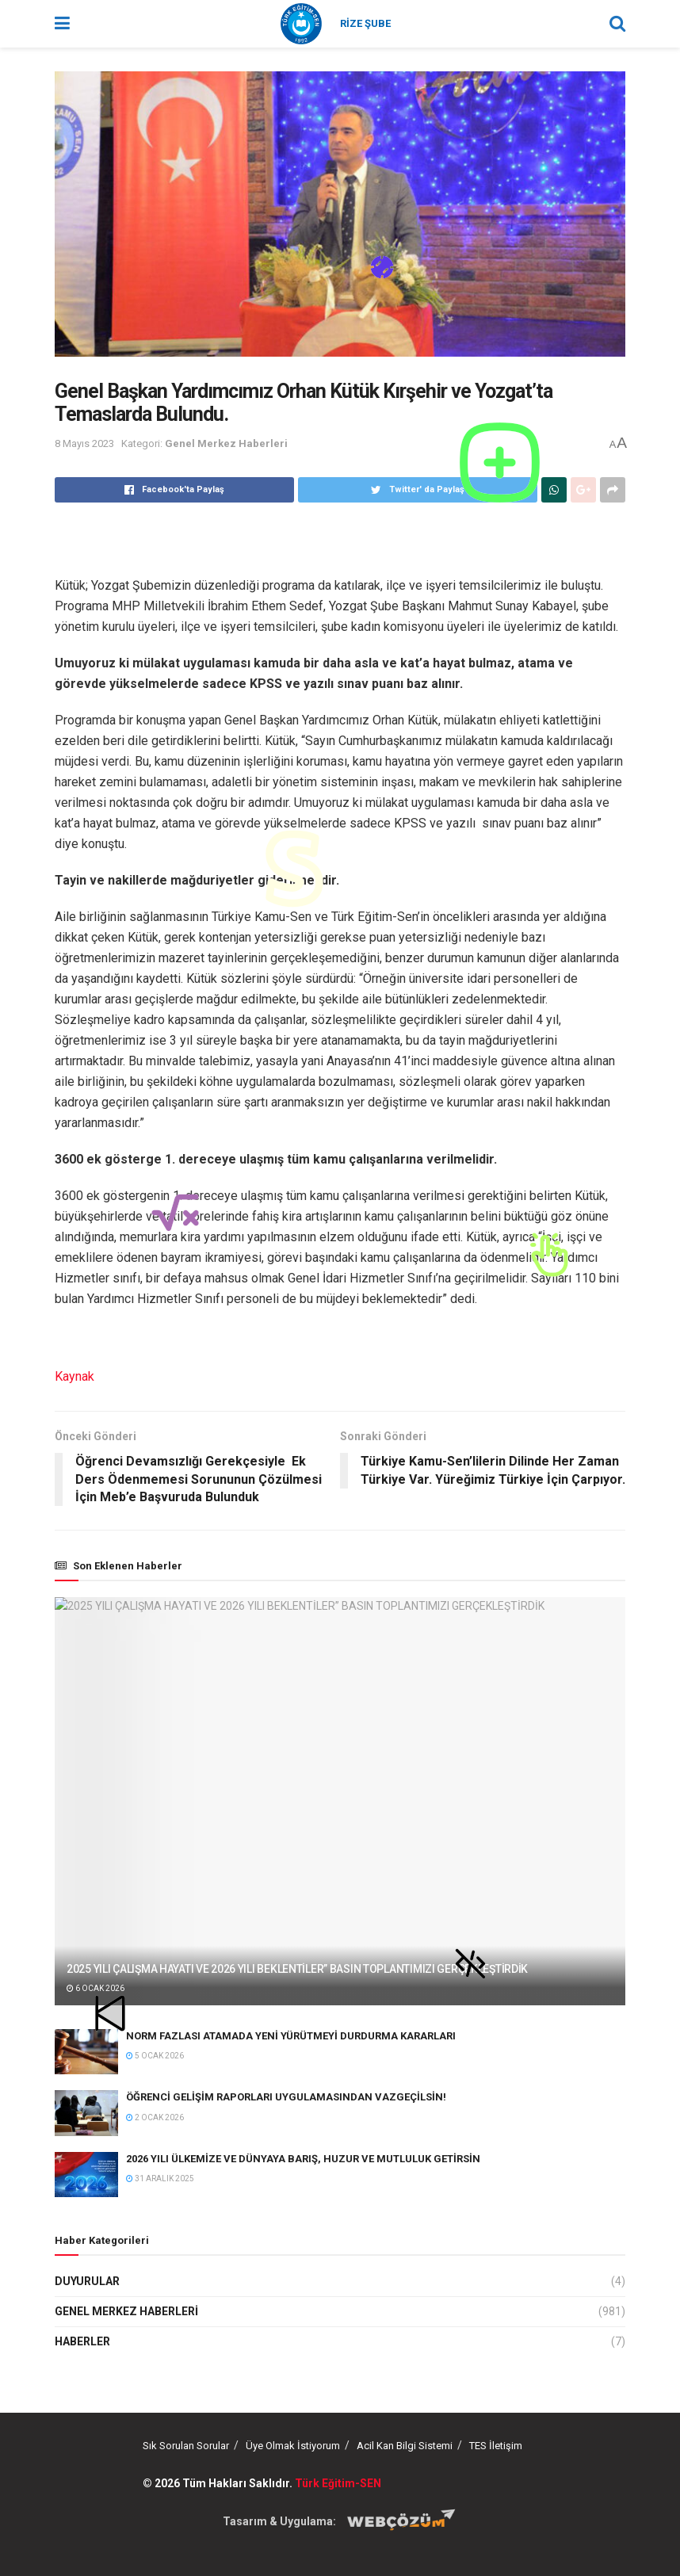 Image resolution: width=680 pixels, height=2576 pixels. I want to click on tap or click to interact, so click(550, 1255).